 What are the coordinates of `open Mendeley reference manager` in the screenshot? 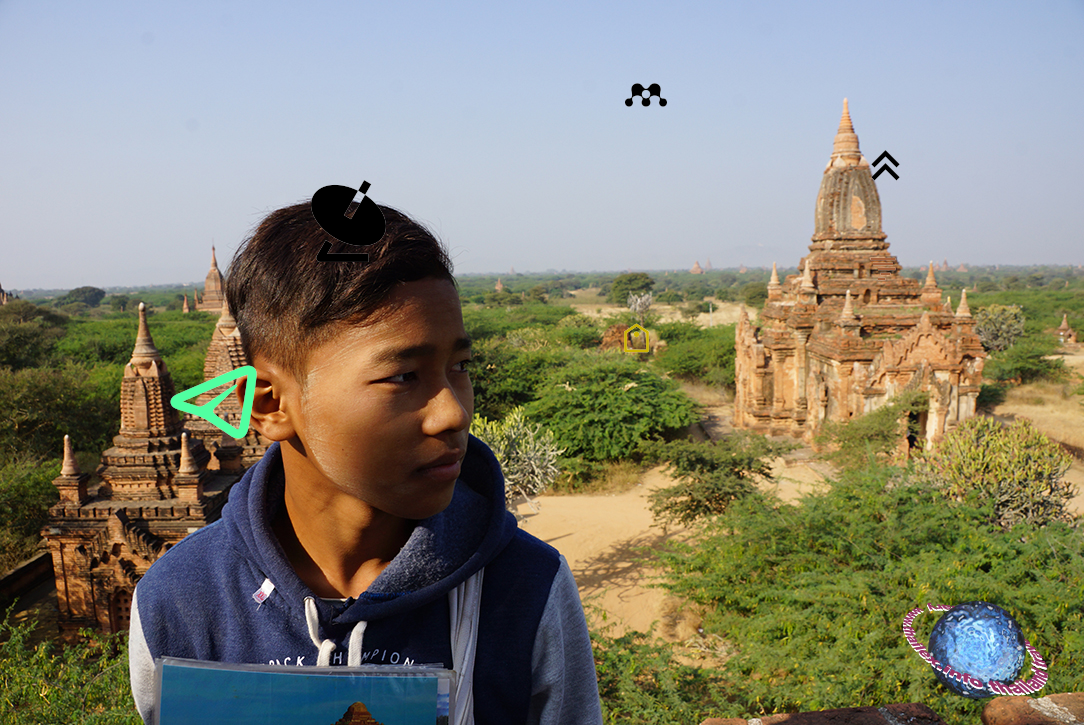 It's located at (646, 95).